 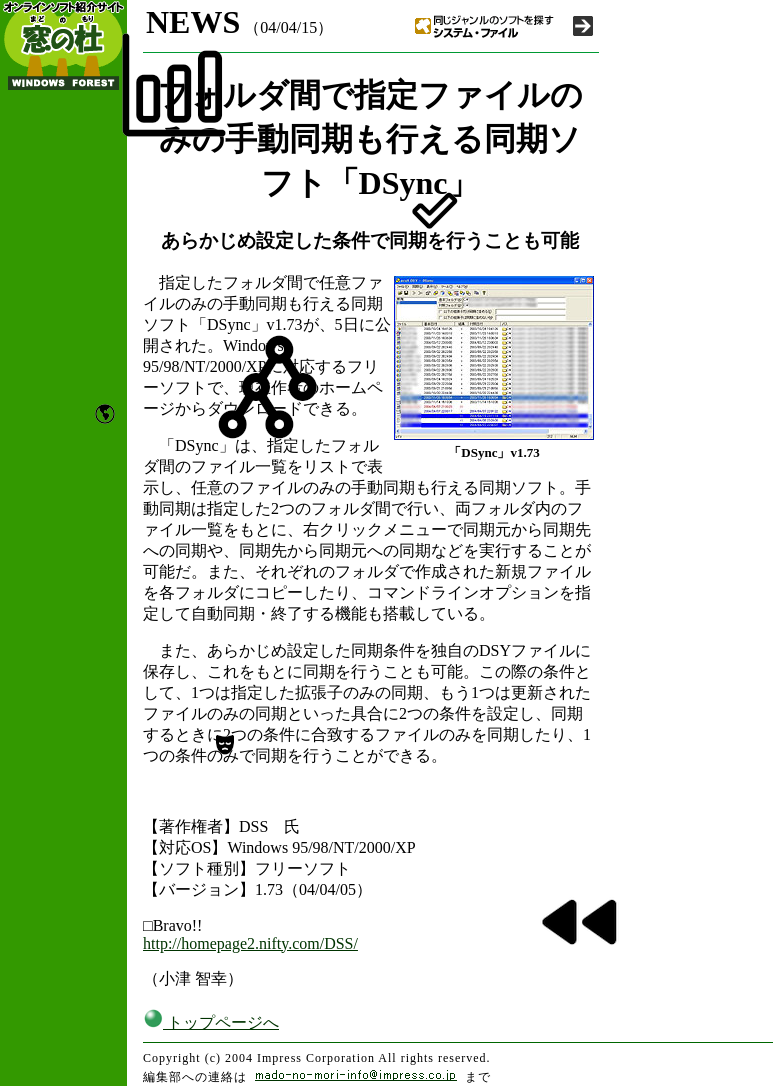 I want to click on confirm or submit an action, so click(x=434, y=210).